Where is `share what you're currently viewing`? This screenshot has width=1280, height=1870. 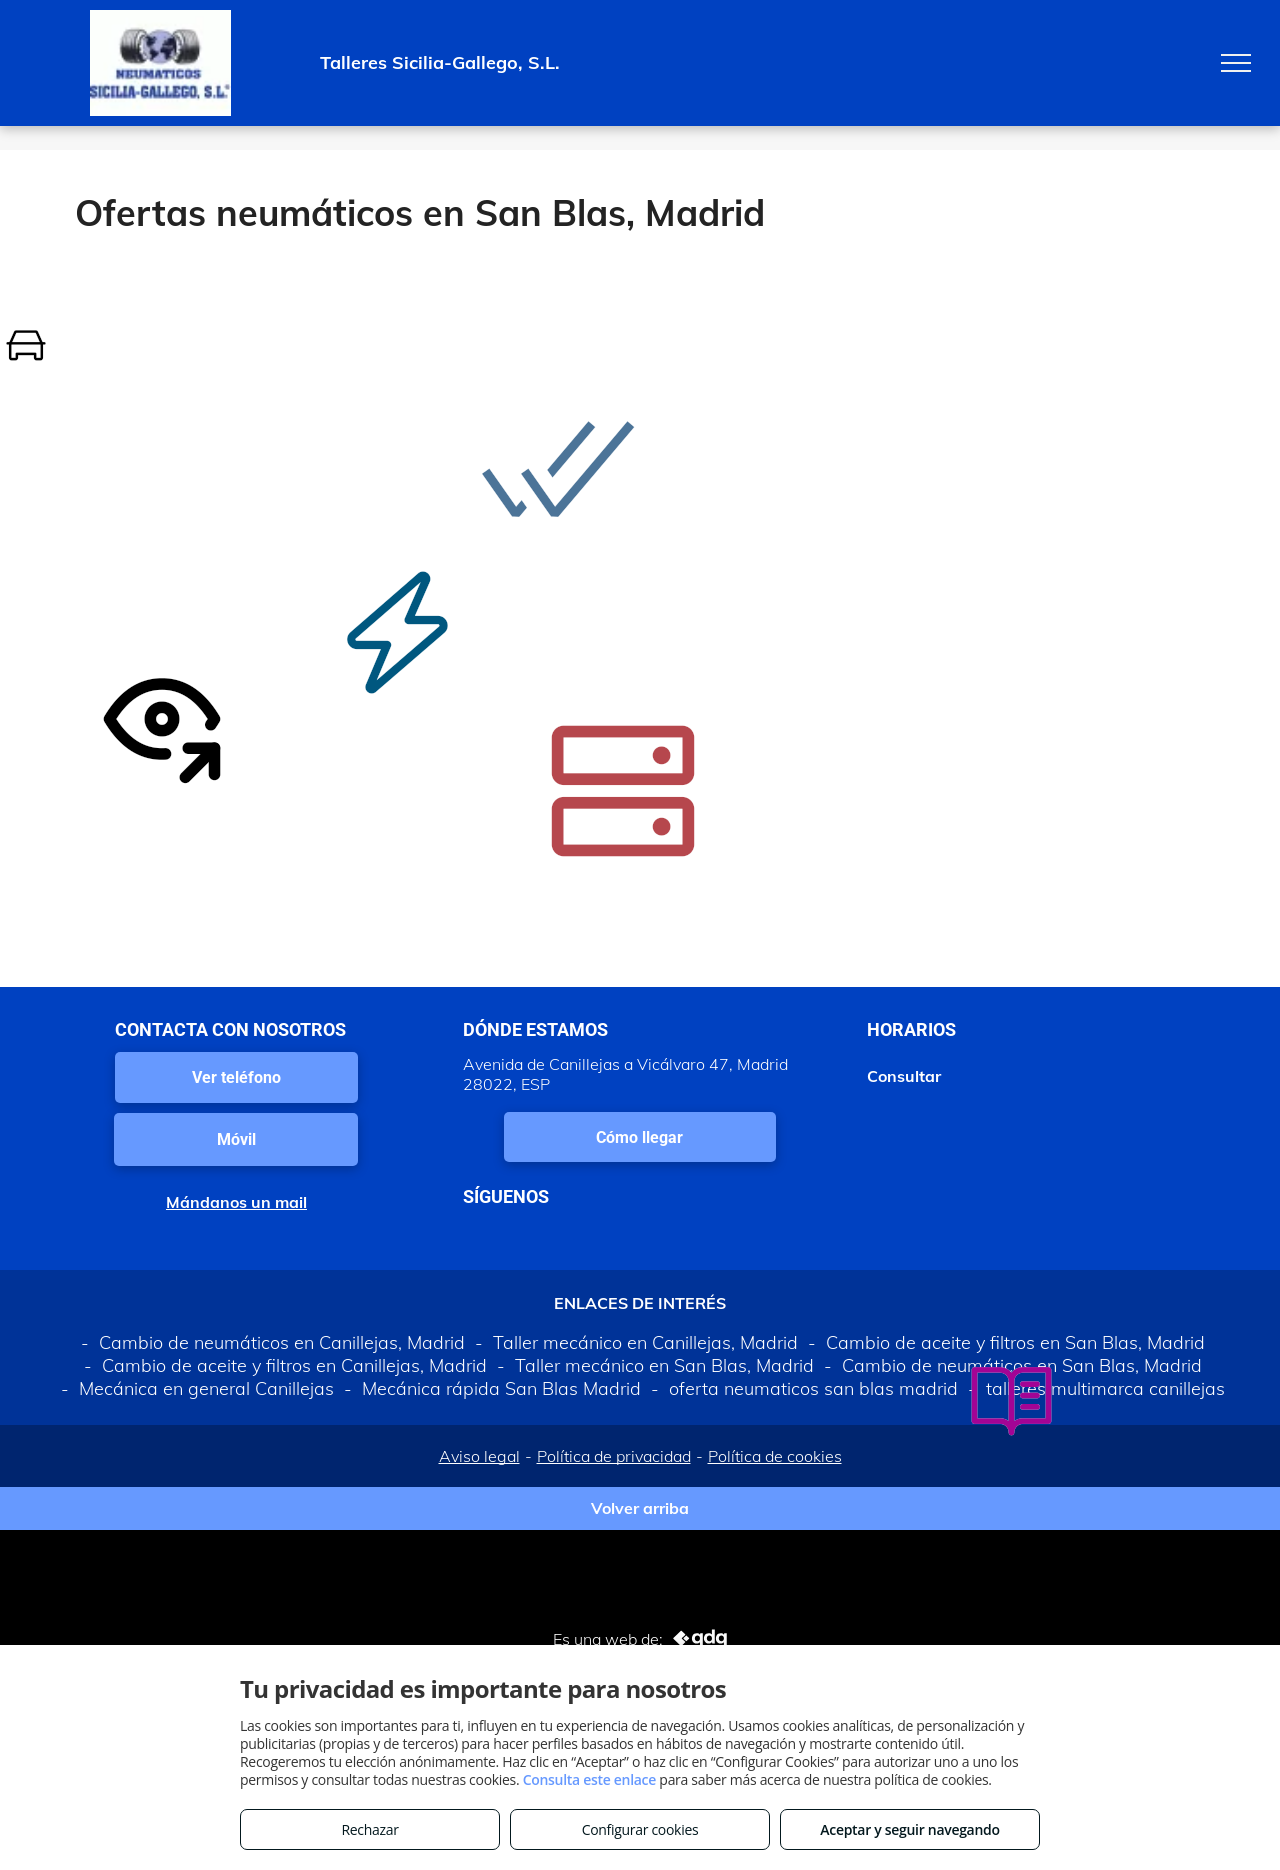
share what you're currently viewing is located at coordinates (162, 719).